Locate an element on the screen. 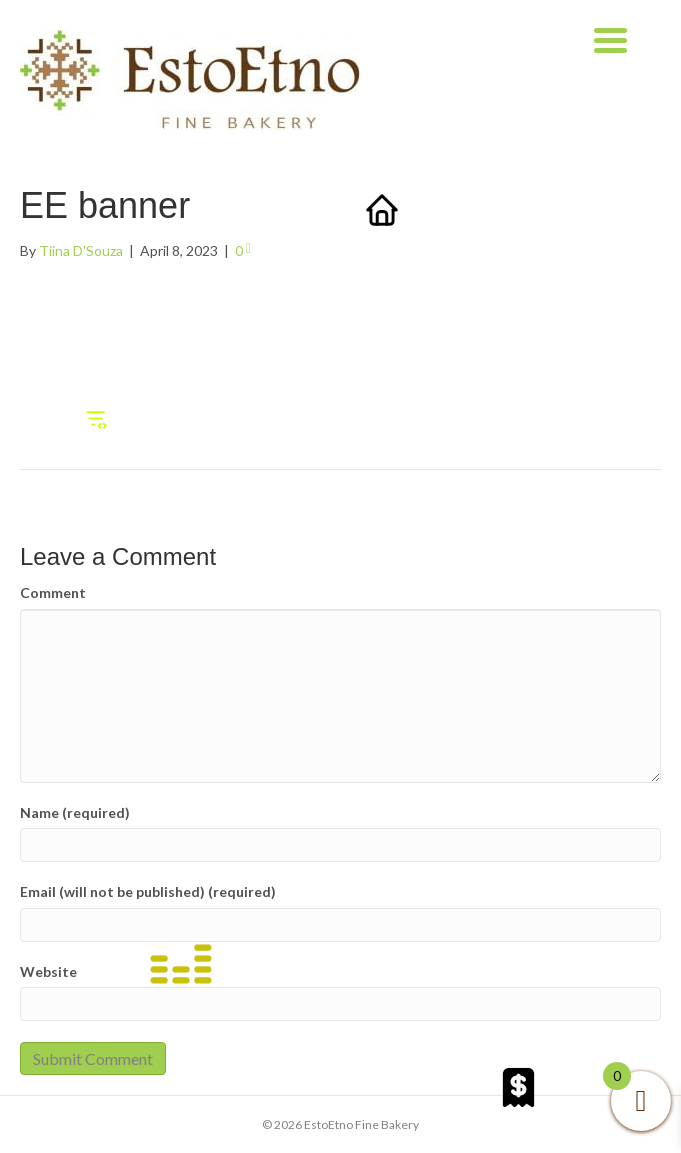 This screenshot has height=1153, width=681. navigate to the home screen is located at coordinates (382, 210).